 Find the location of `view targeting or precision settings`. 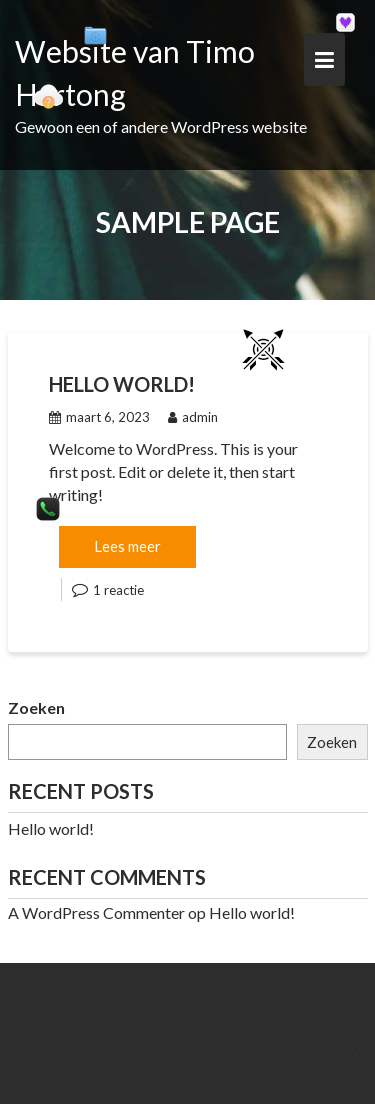

view targeting or precision settings is located at coordinates (263, 349).